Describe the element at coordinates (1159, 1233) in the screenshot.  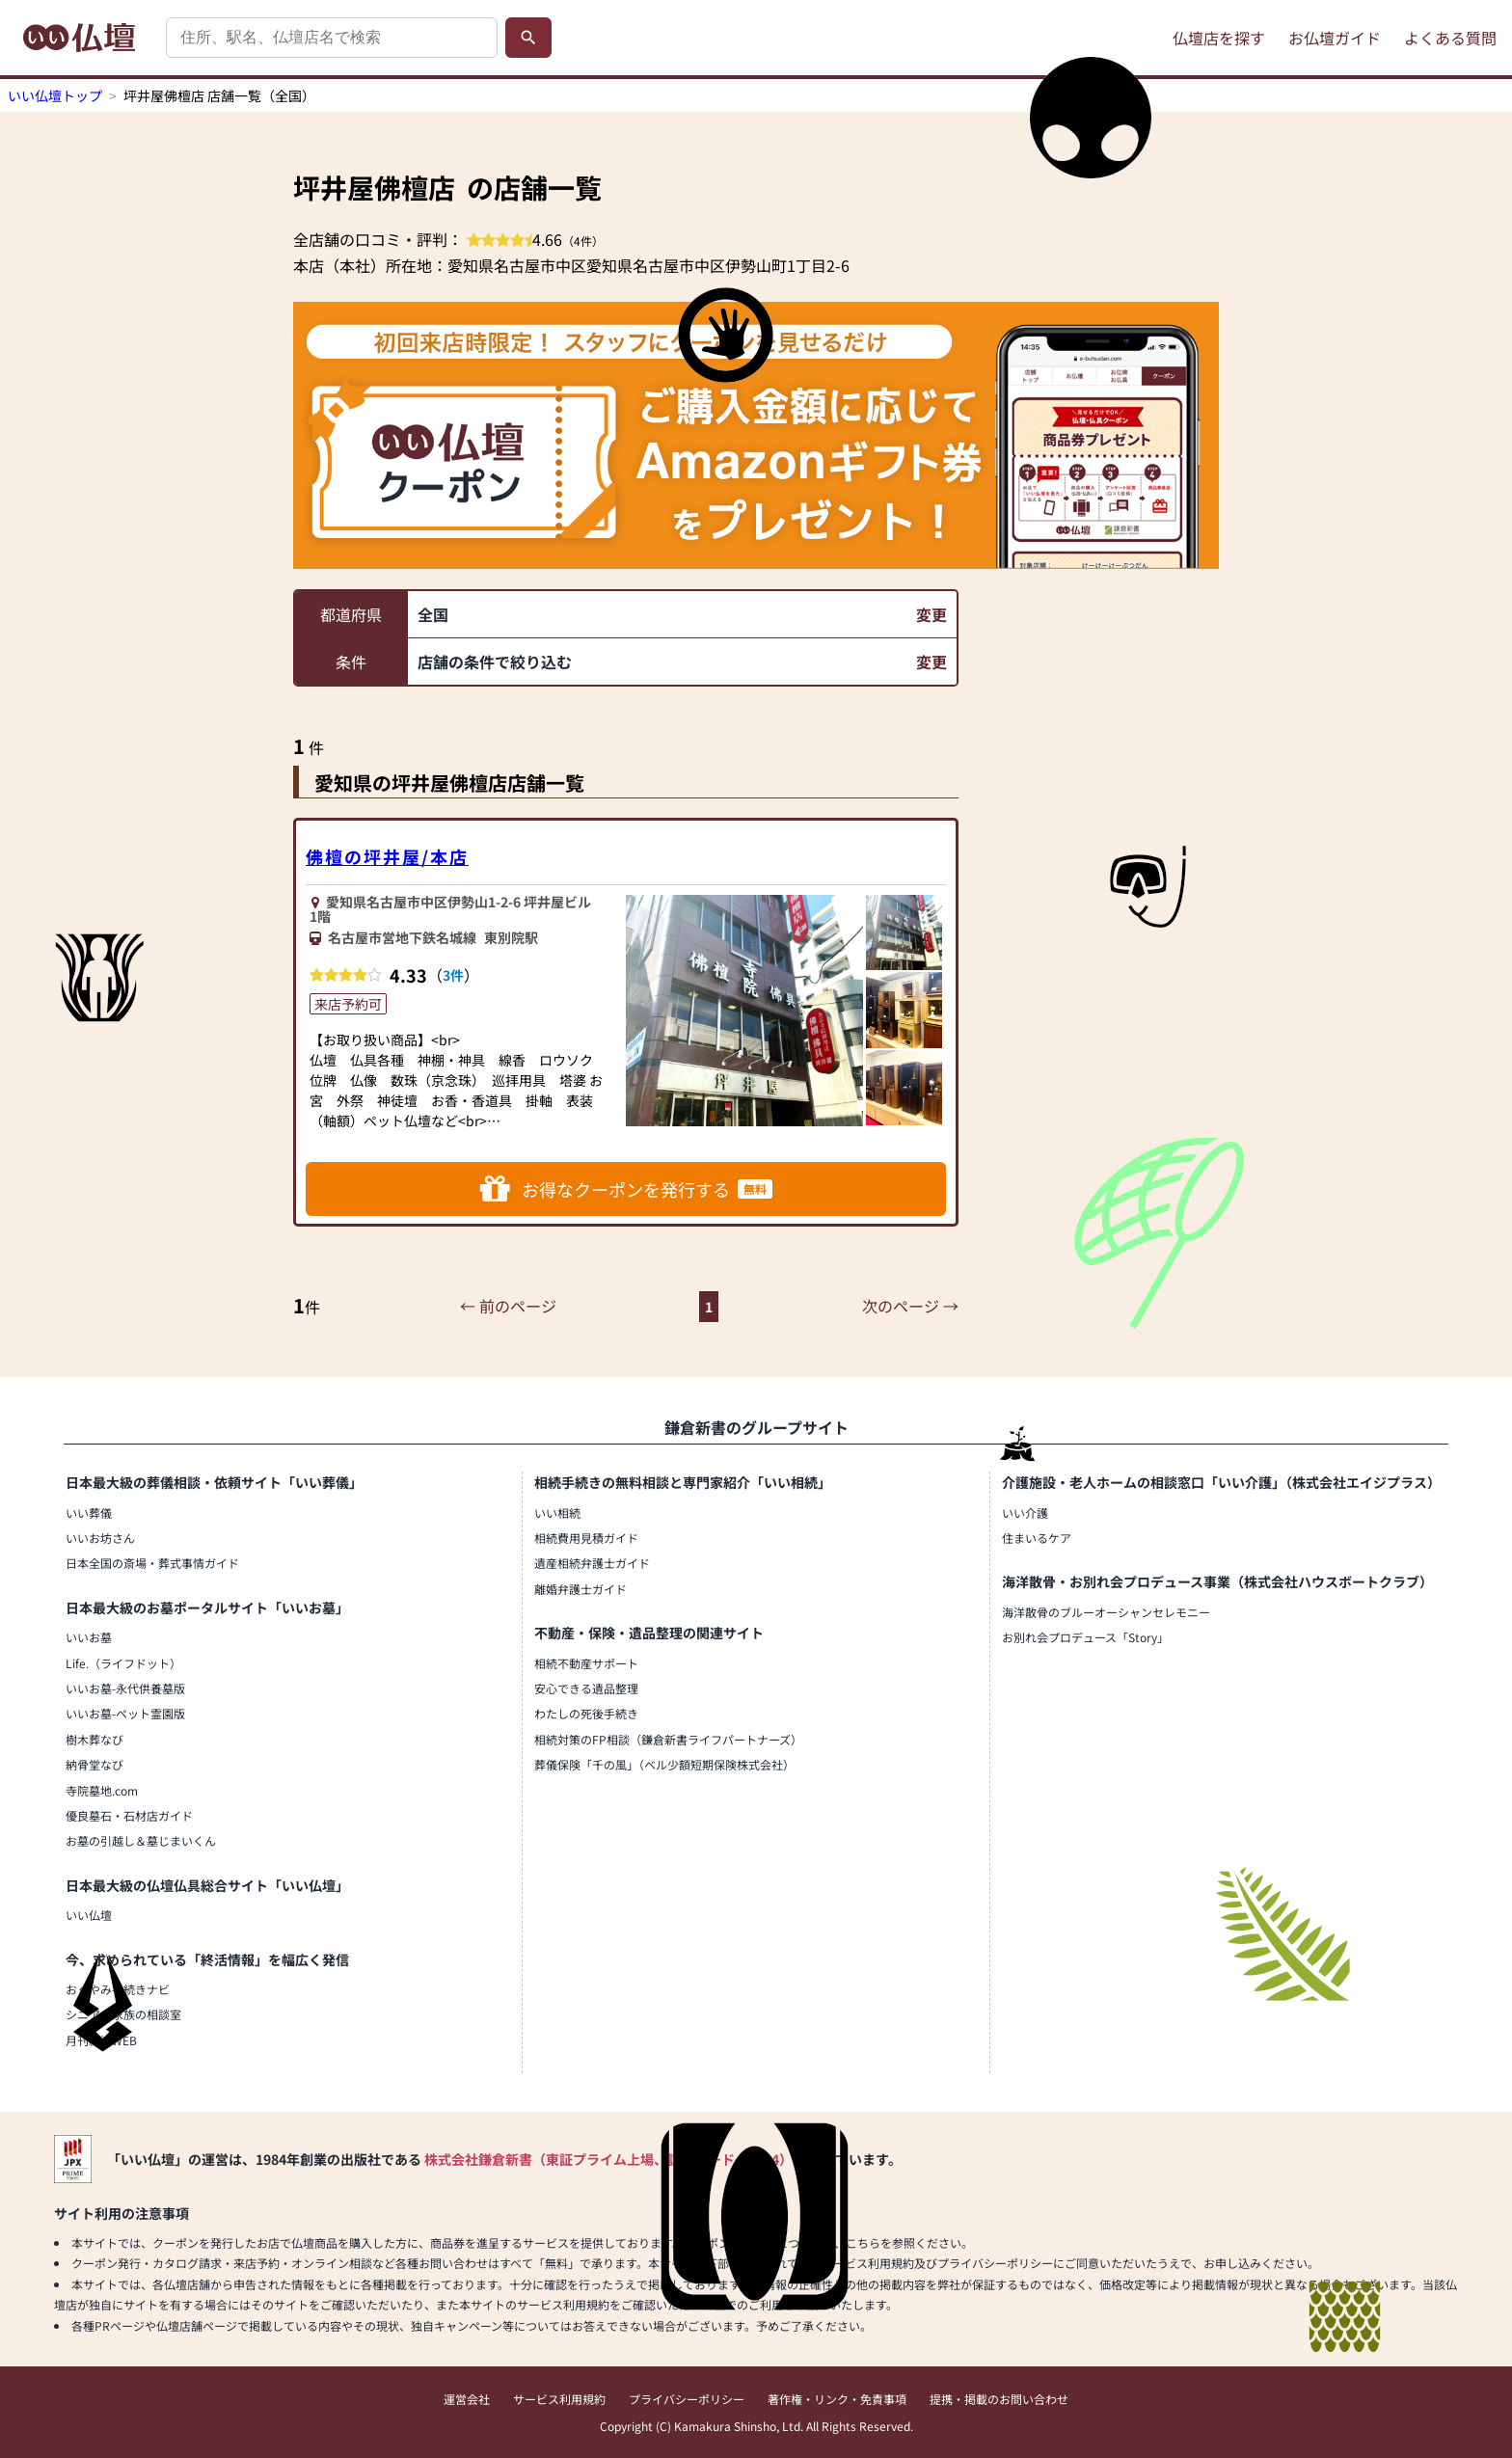
I see `catch bugs or insects in a game` at that location.